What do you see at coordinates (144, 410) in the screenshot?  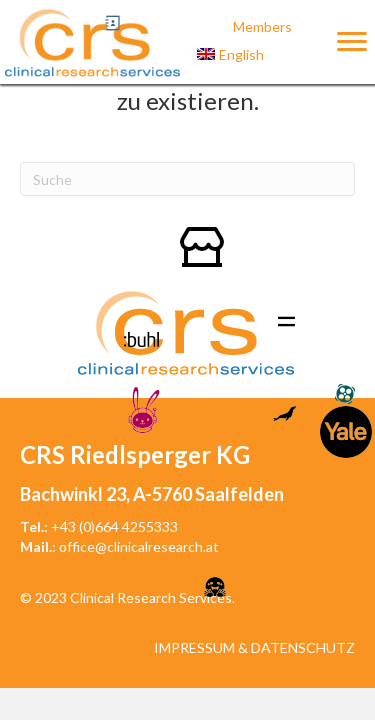 I see `trino distributed SQL query engine logo` at bounding box center [144, 410].